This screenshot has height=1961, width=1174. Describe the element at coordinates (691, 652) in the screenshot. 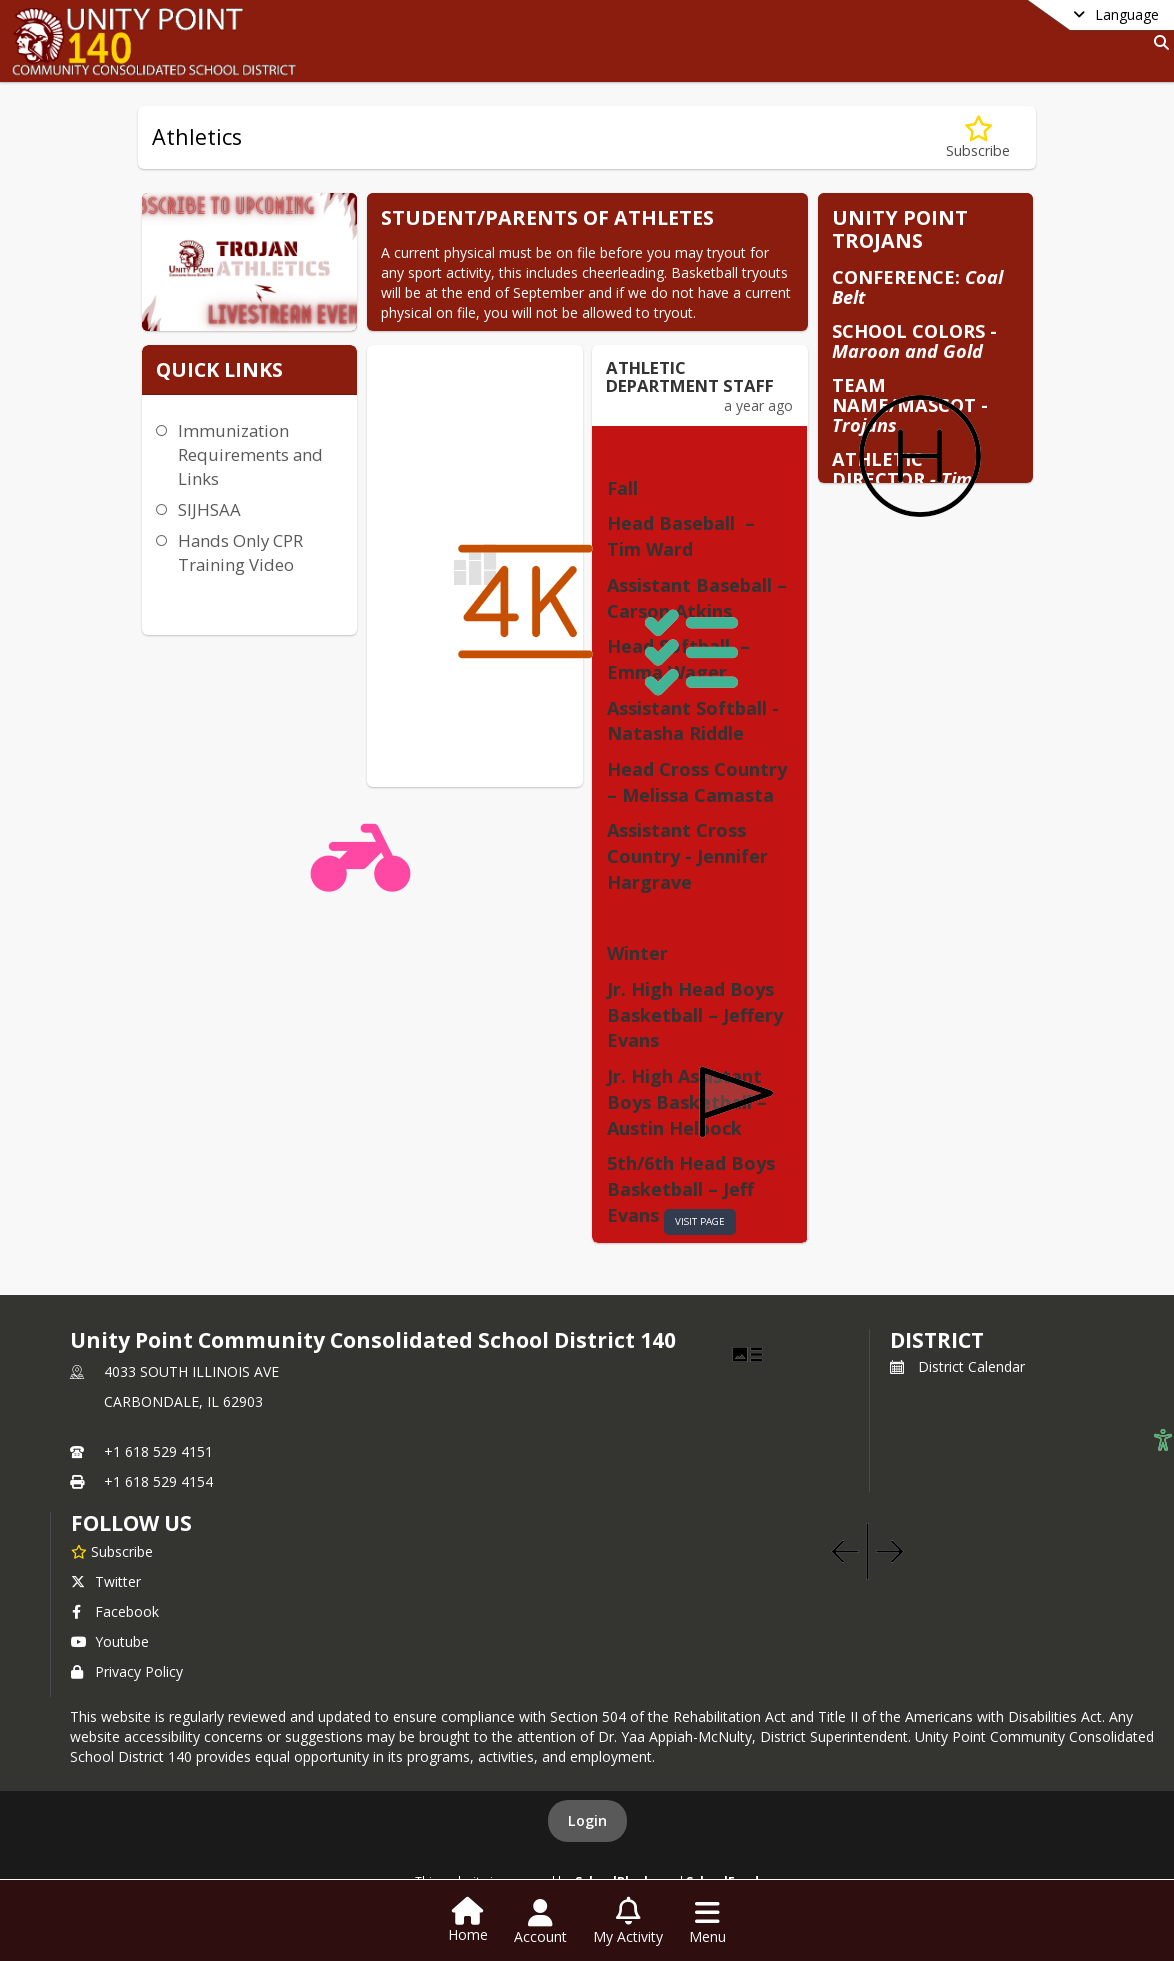

I see `view completed tasks` at that location.